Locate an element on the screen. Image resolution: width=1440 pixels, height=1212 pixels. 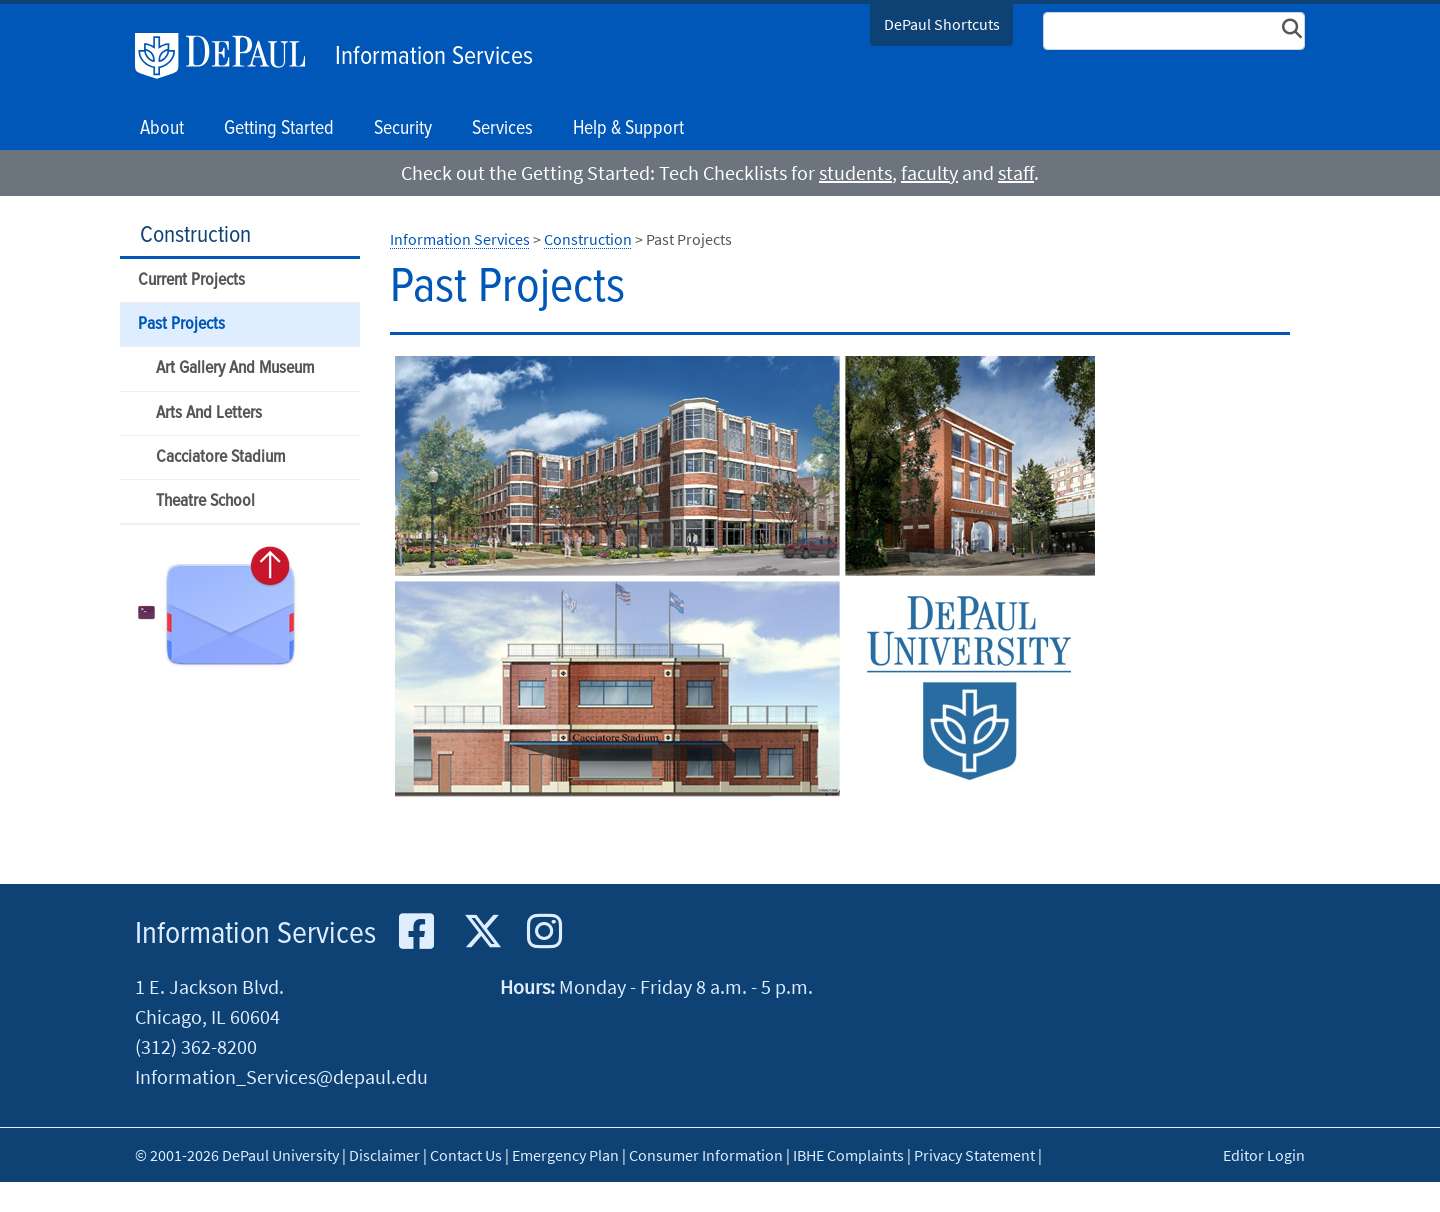
send an email or message is located at coordinates (230, 614).